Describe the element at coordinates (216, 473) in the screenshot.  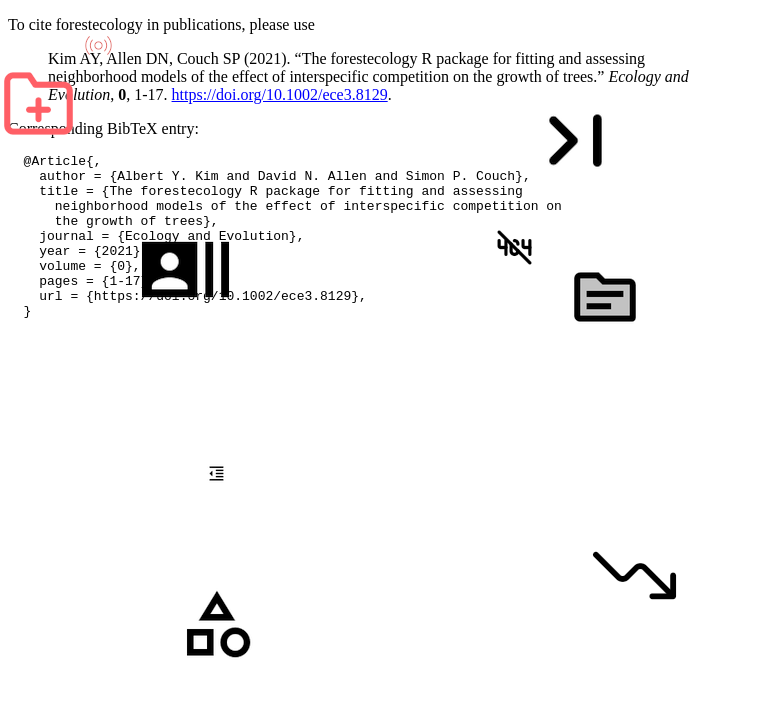
I see `decrease text indentation` at that location.